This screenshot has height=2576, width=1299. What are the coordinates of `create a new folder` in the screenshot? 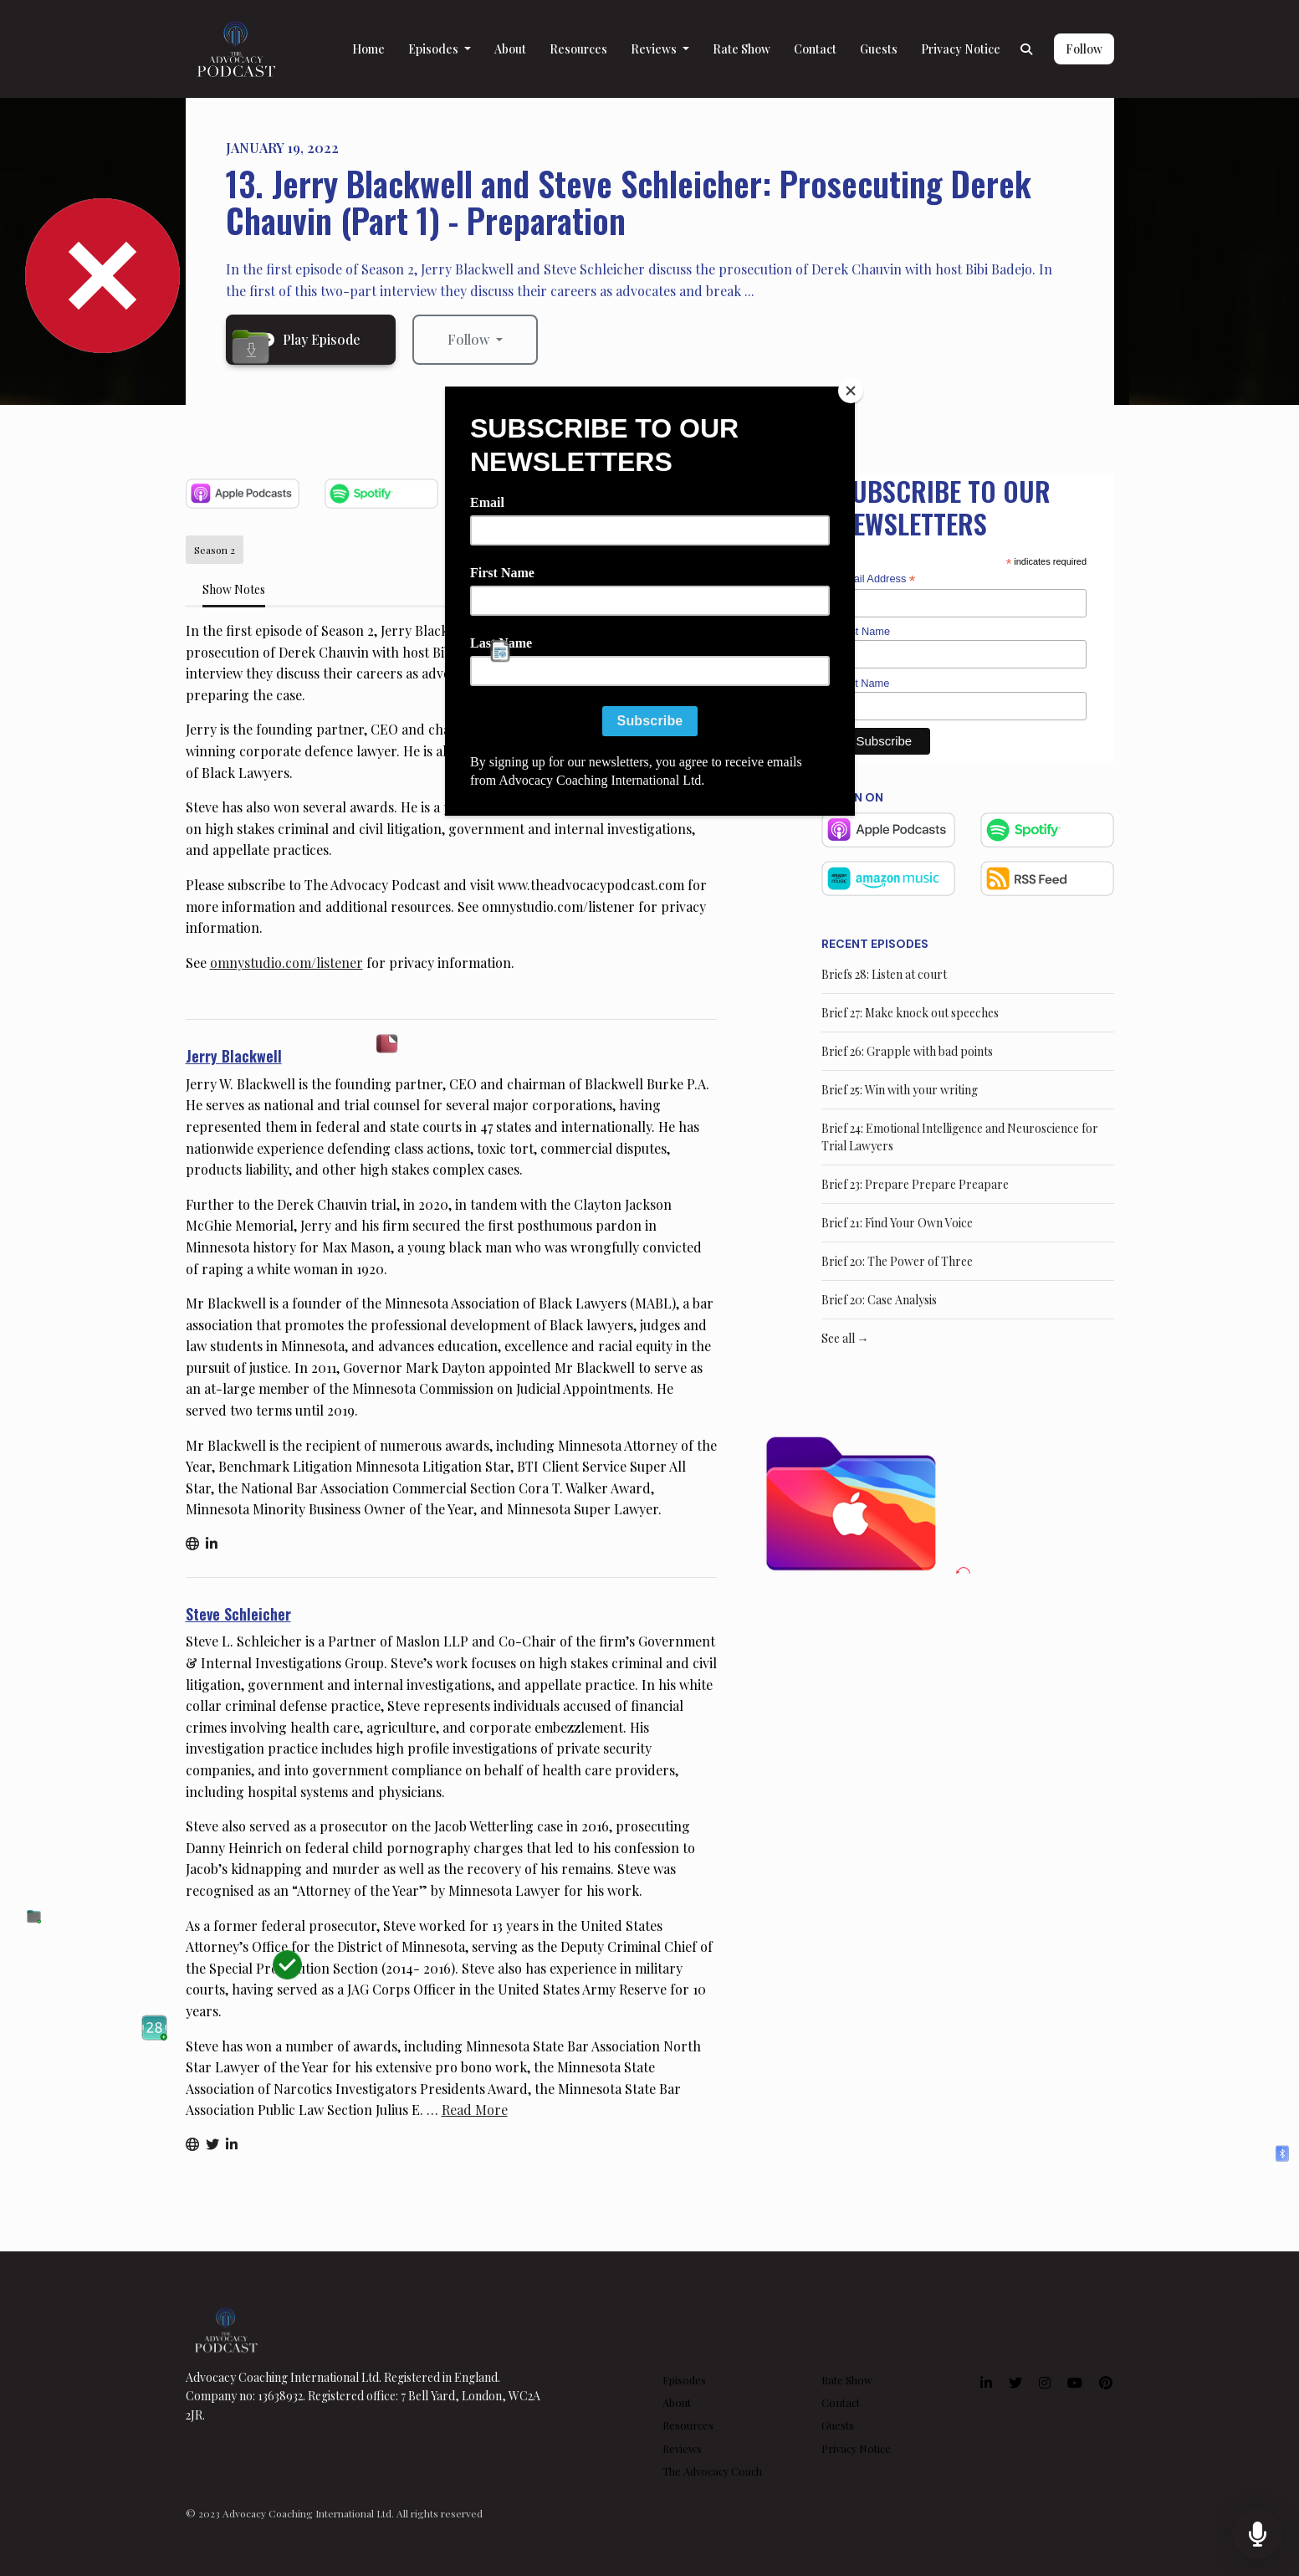 It's located at (33, 1916).